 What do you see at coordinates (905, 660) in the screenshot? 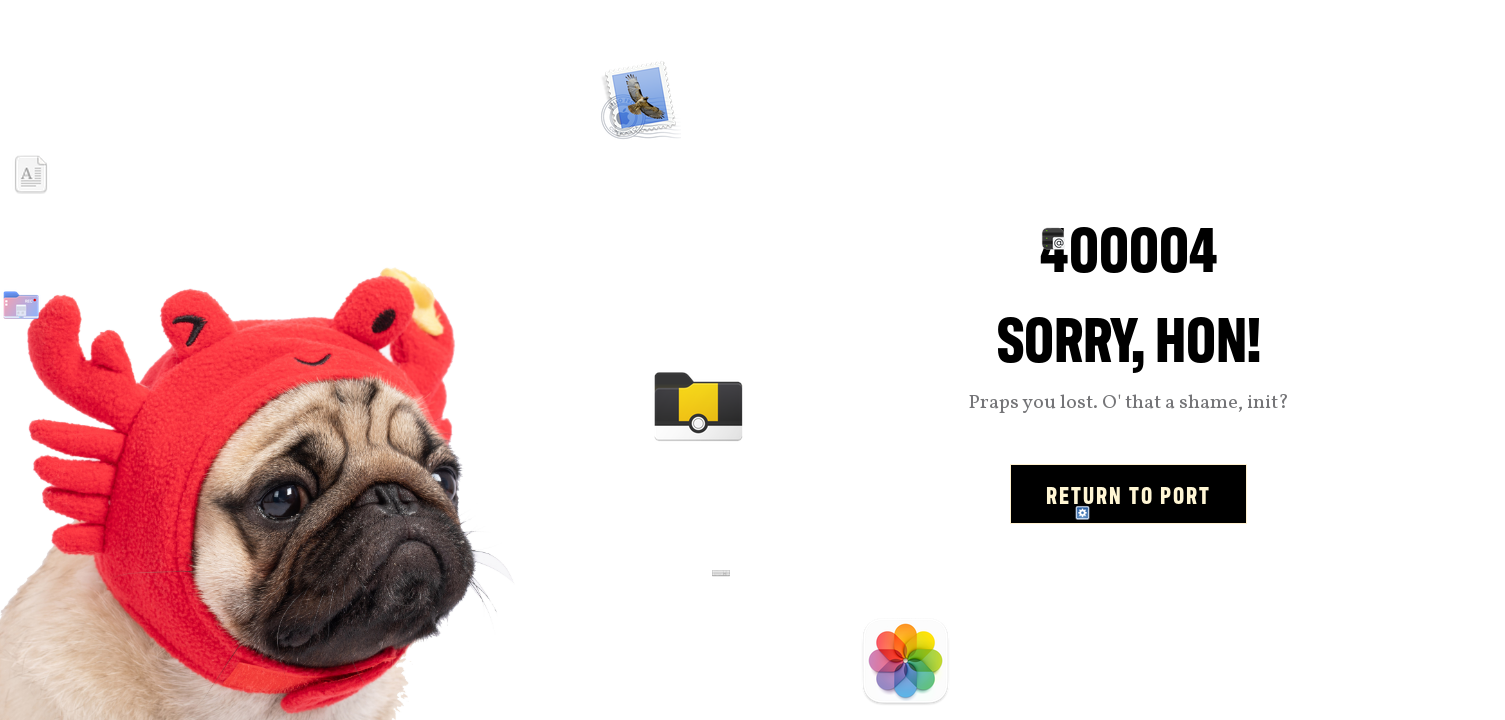
I see `open the Photos app` at bounding box center [905, 660].